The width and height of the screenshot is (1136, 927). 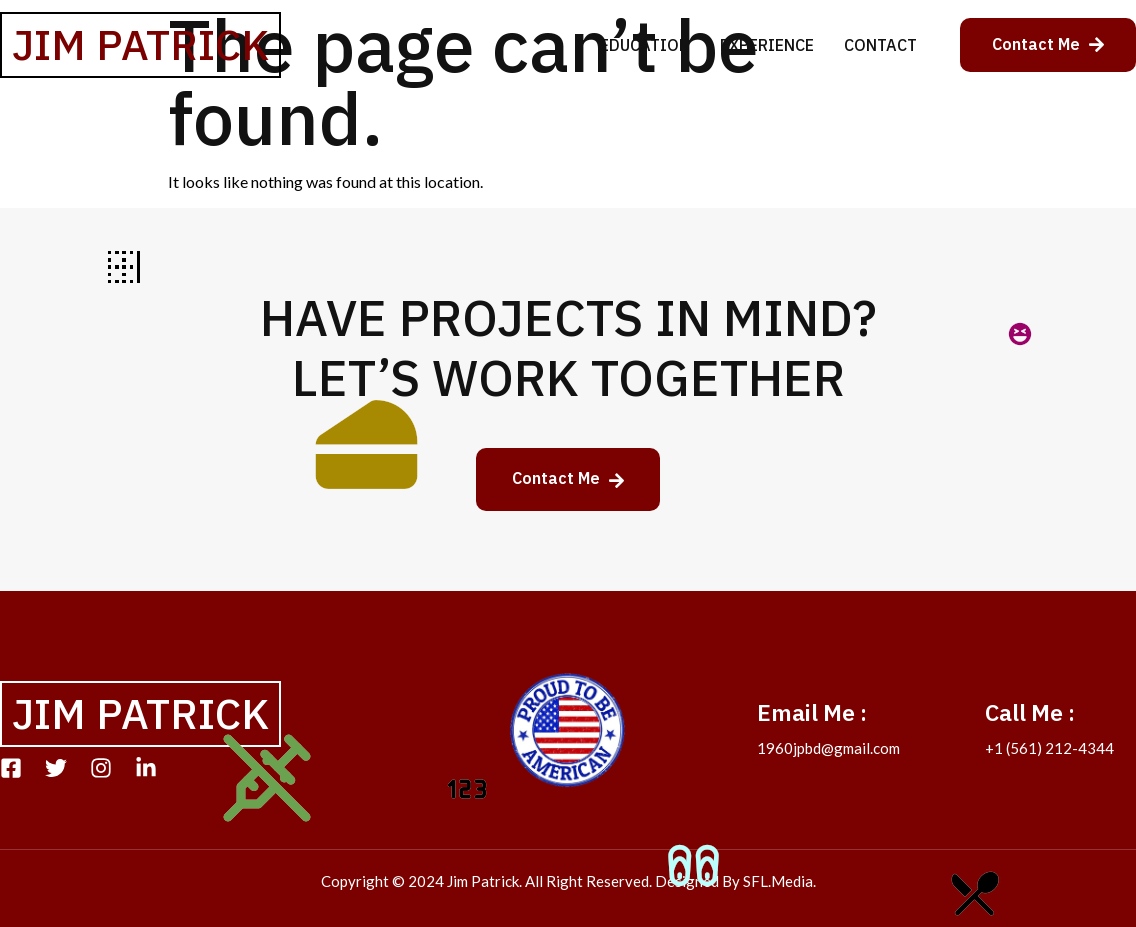 I want to click on react with laughter to a post or message, so click(x=1020, y=334).